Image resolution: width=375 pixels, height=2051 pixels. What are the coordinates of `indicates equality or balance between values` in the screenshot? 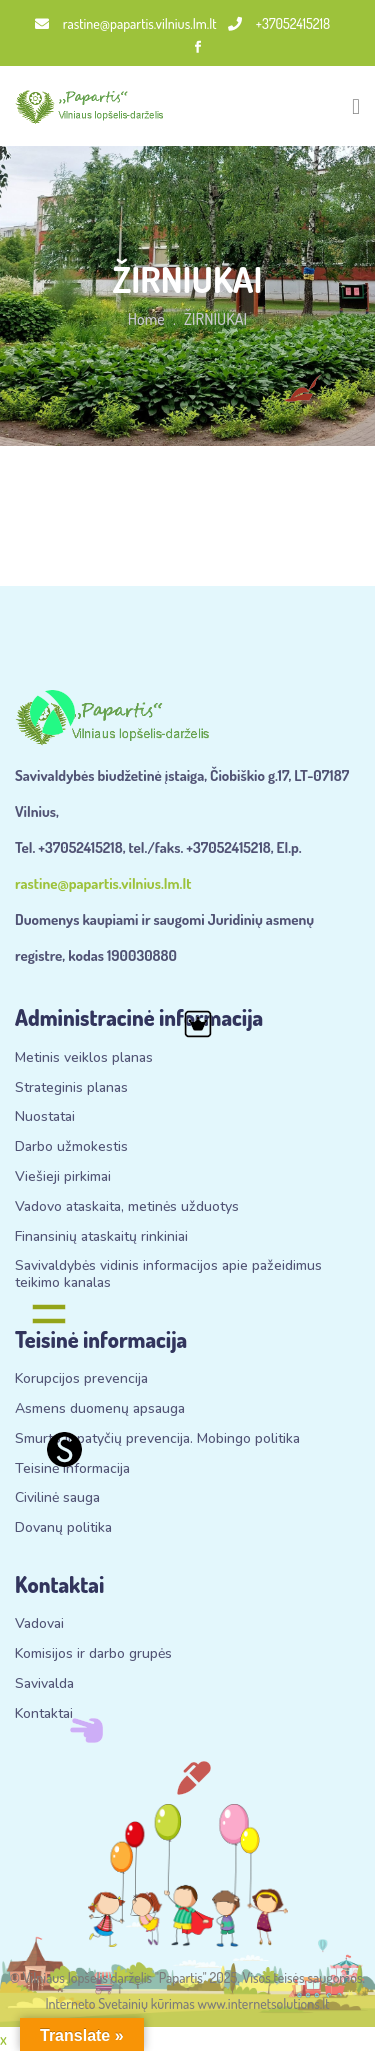 It's located at (49, 1314).